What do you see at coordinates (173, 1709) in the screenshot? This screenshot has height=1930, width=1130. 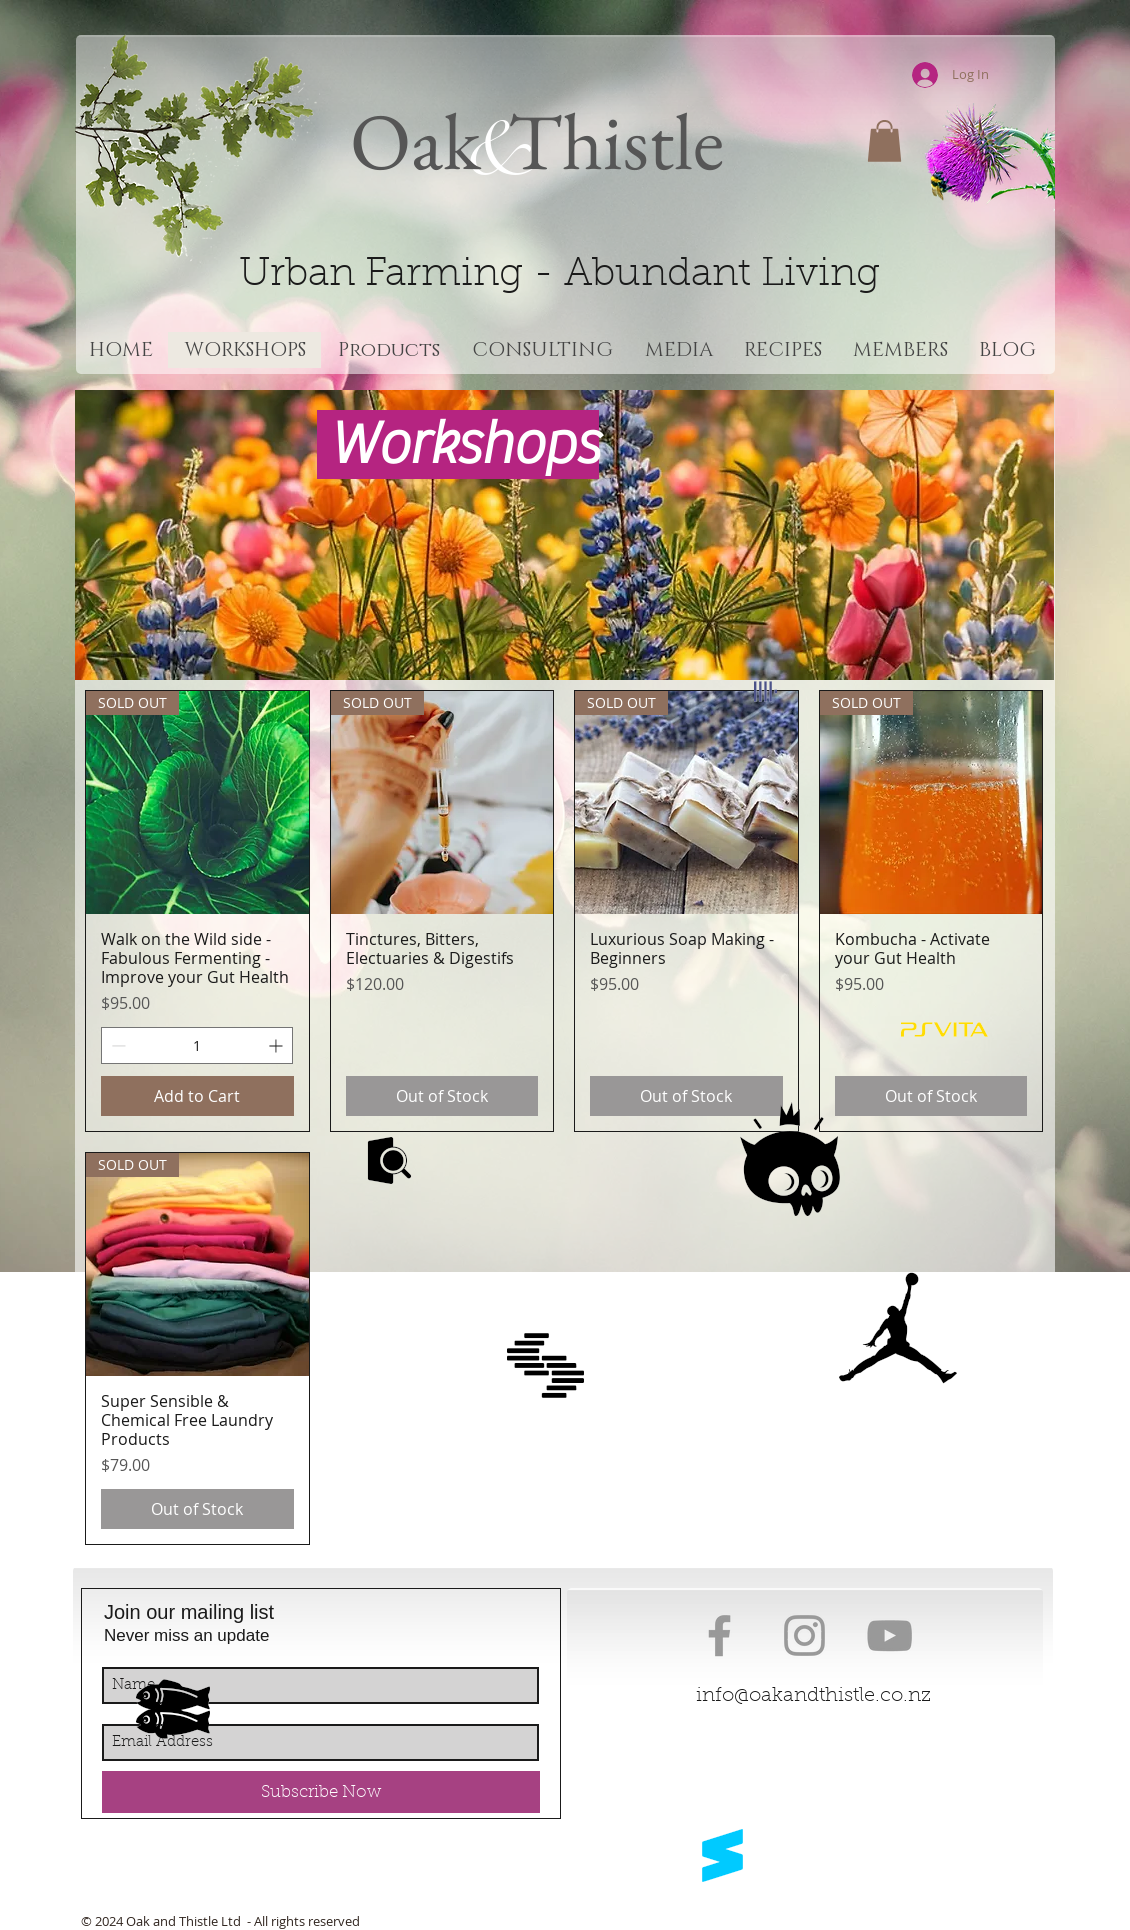 I see `open glitch app or website` at bounding box center [173, 1709].